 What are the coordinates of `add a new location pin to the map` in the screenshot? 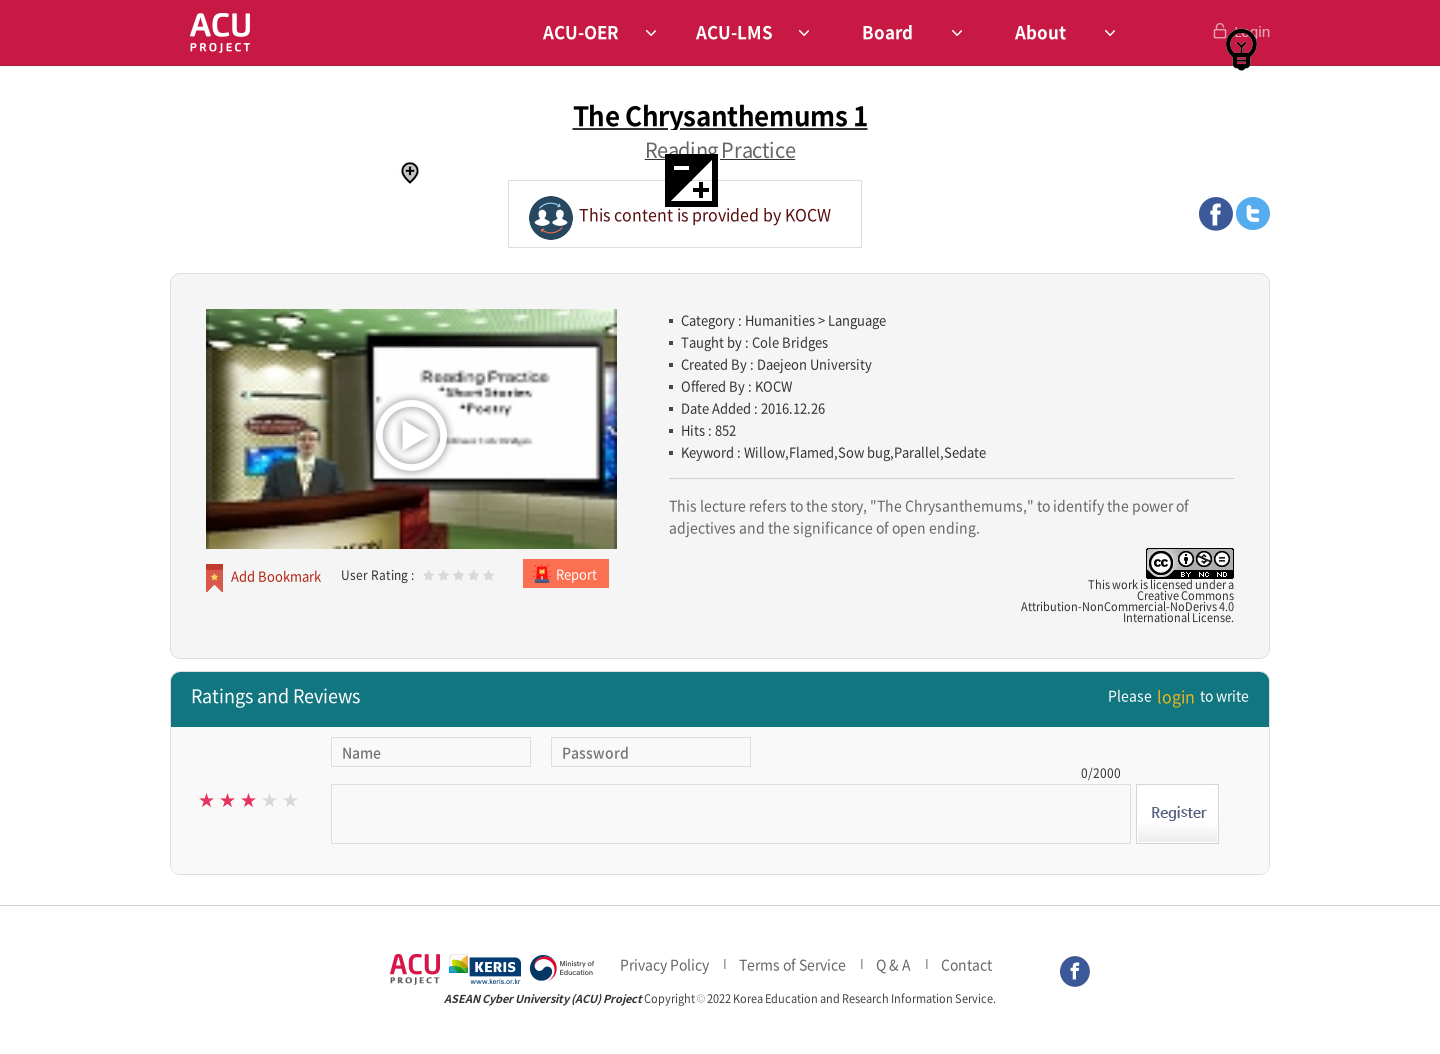 It's located at (410, 173).